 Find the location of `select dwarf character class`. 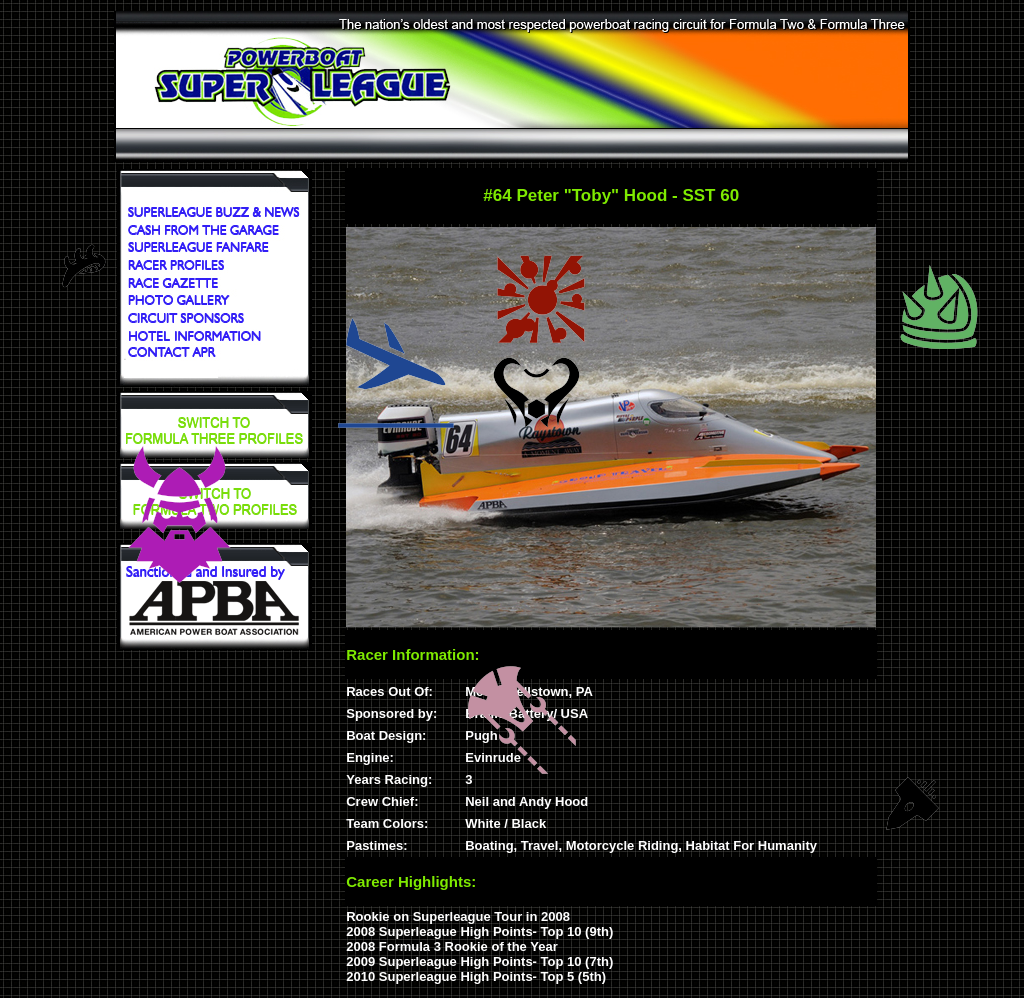

select dwarf character class is located at coordinates (179, 514).